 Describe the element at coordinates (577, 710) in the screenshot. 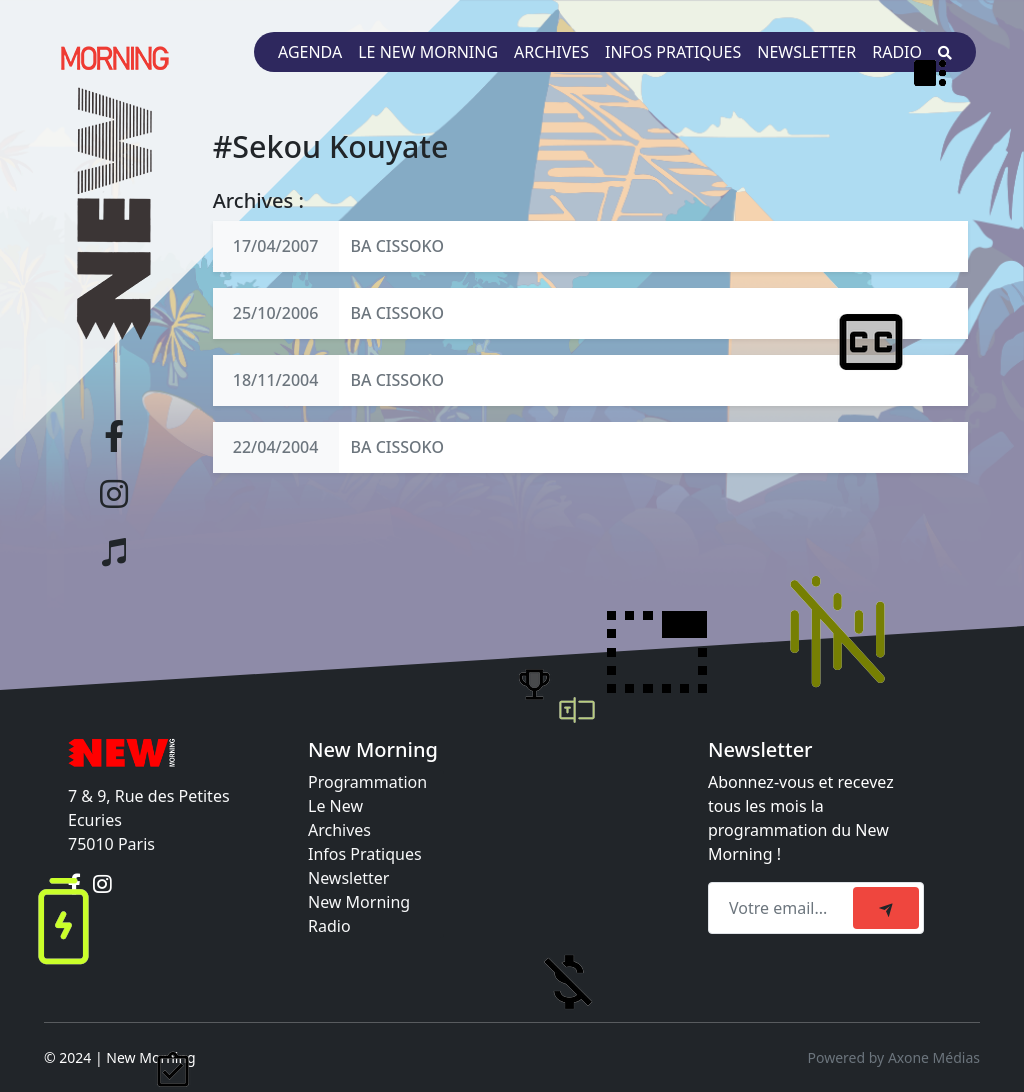

I see `enter or edit text in a text field` at that location.